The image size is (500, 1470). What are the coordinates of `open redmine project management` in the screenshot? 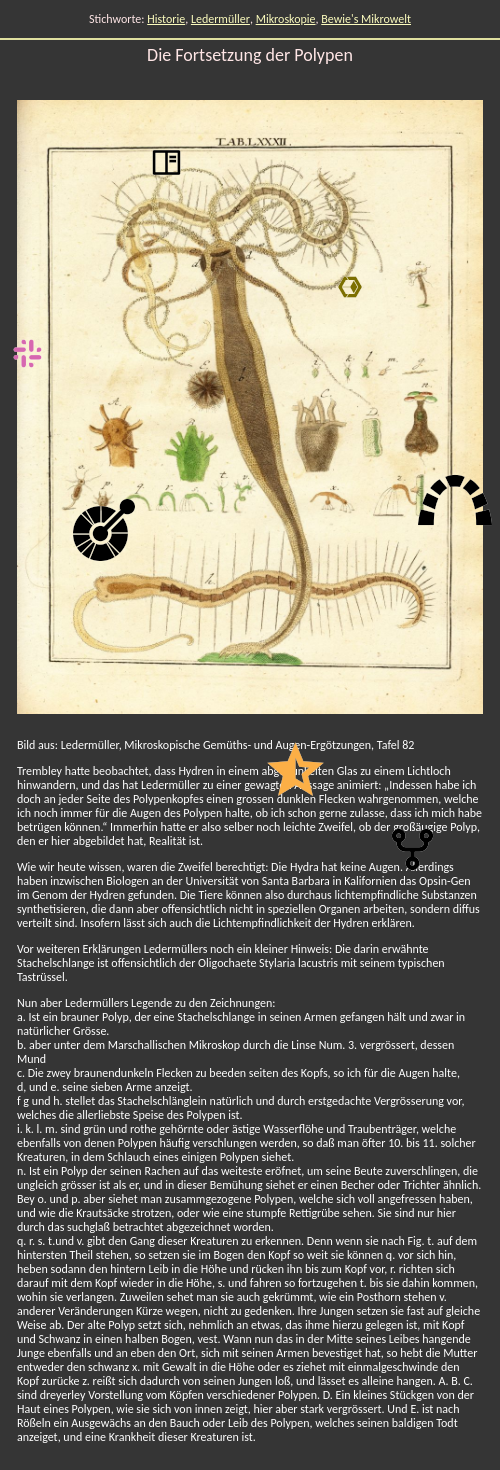 It's located at (455, 500).